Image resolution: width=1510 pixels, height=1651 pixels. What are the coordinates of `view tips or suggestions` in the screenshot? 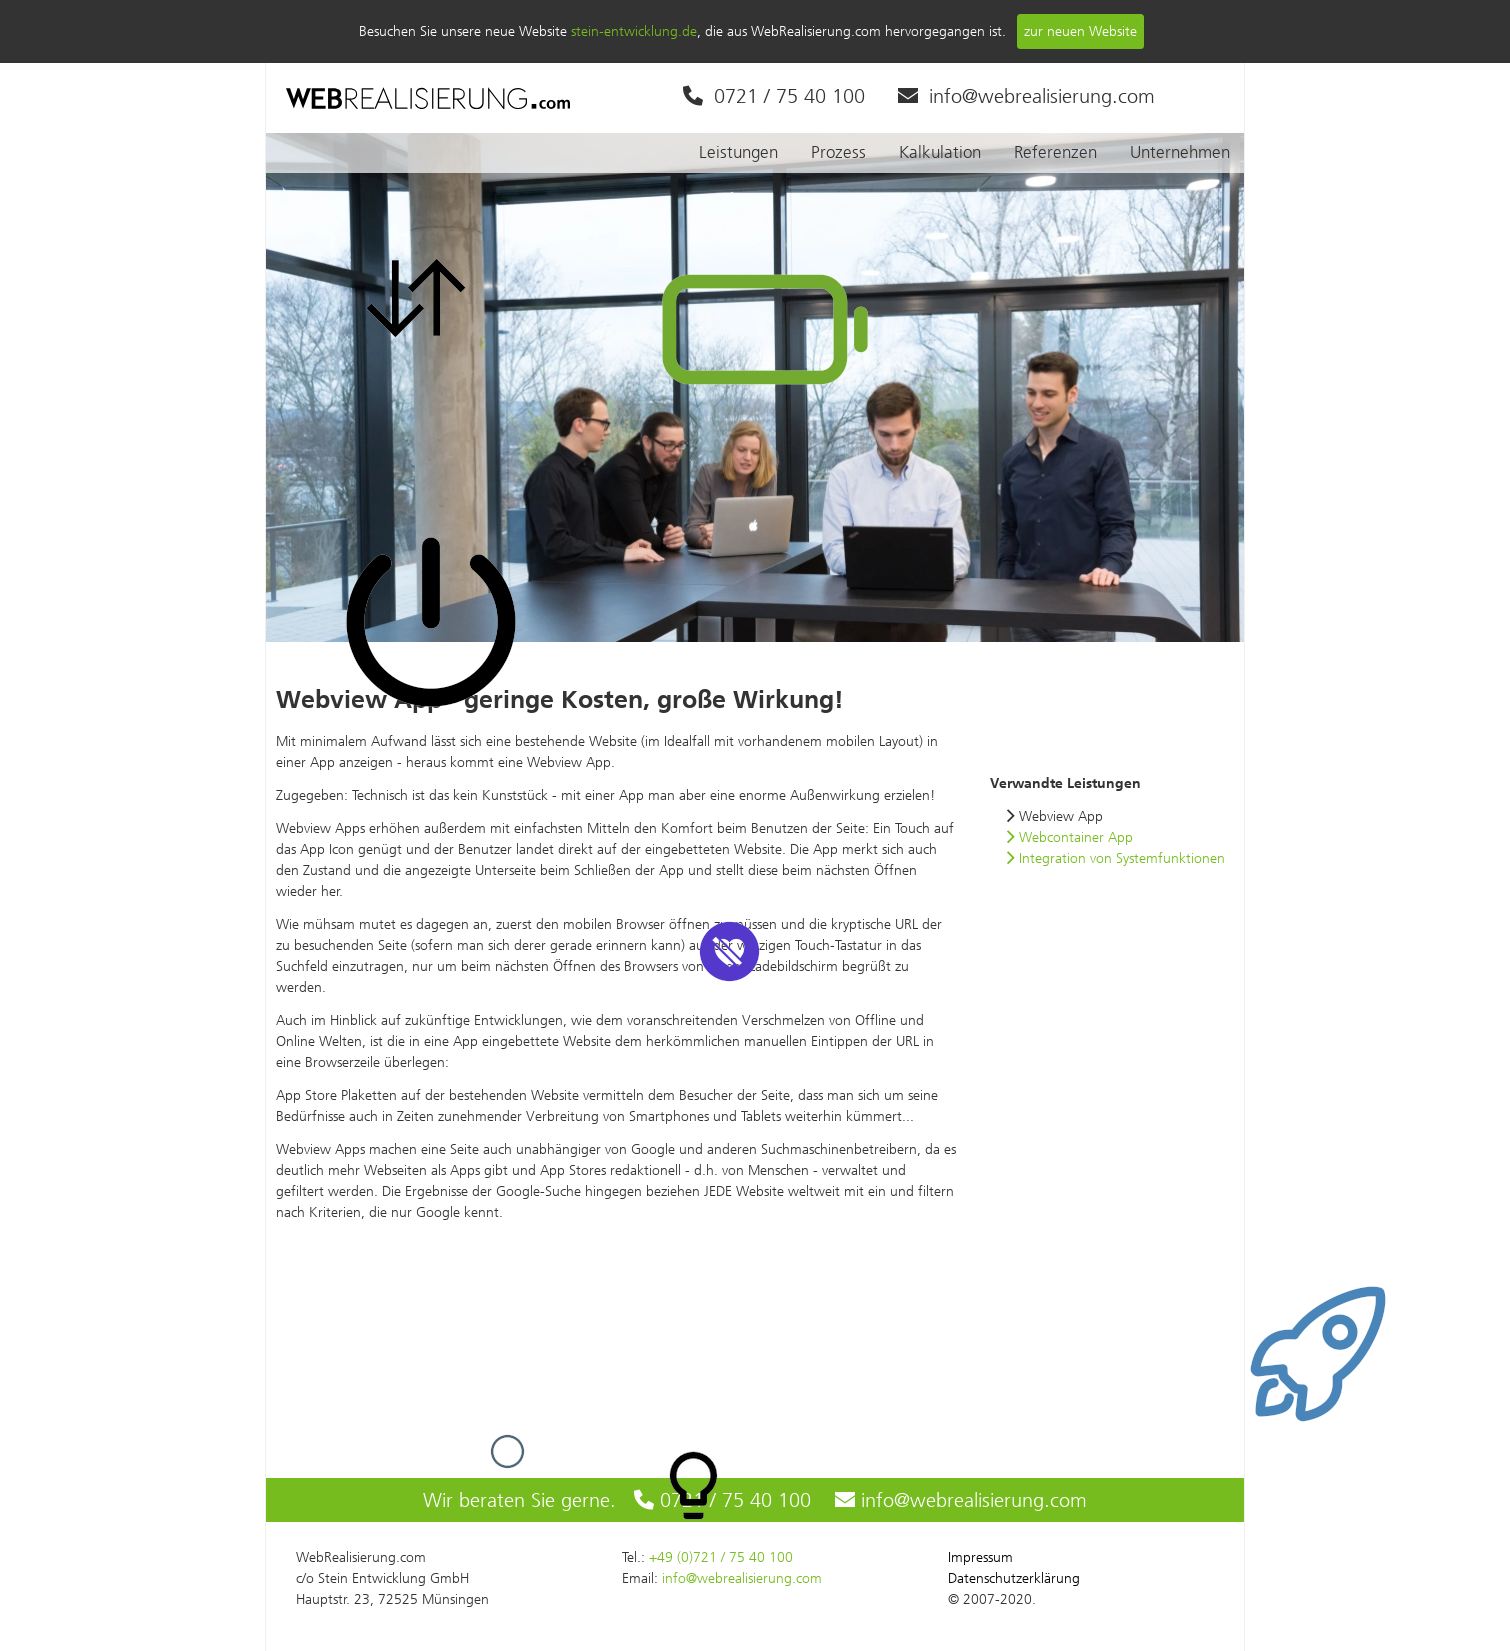 It's located at (693, 1485).